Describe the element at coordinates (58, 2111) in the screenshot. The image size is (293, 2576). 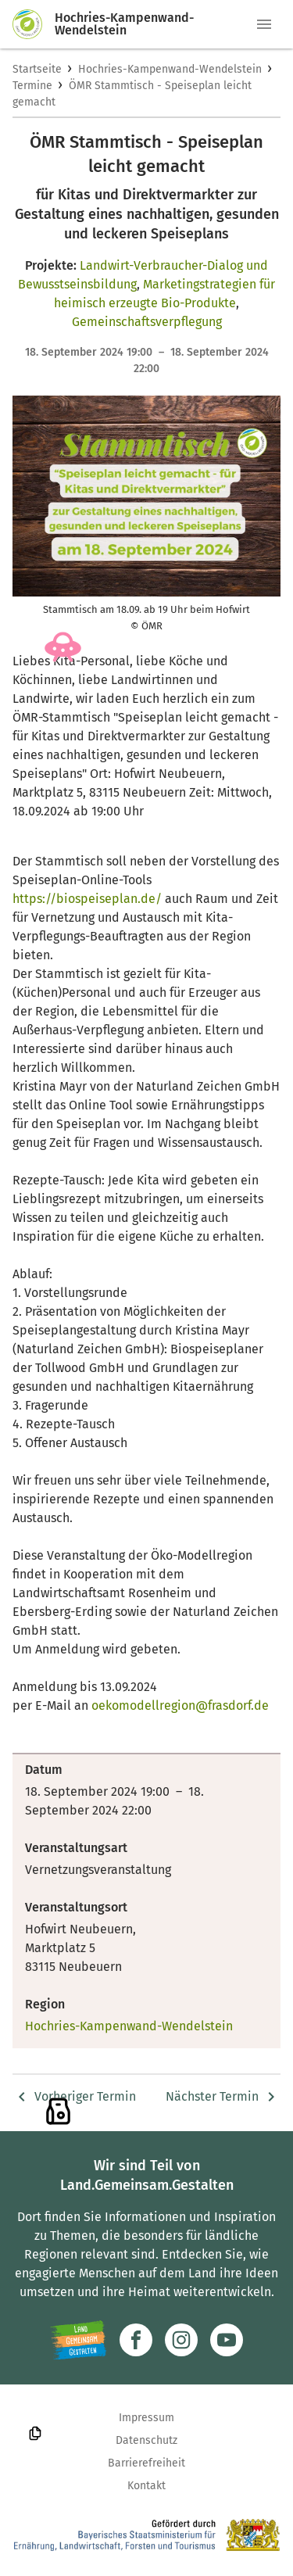
I see `view your shopping bag` at that location.